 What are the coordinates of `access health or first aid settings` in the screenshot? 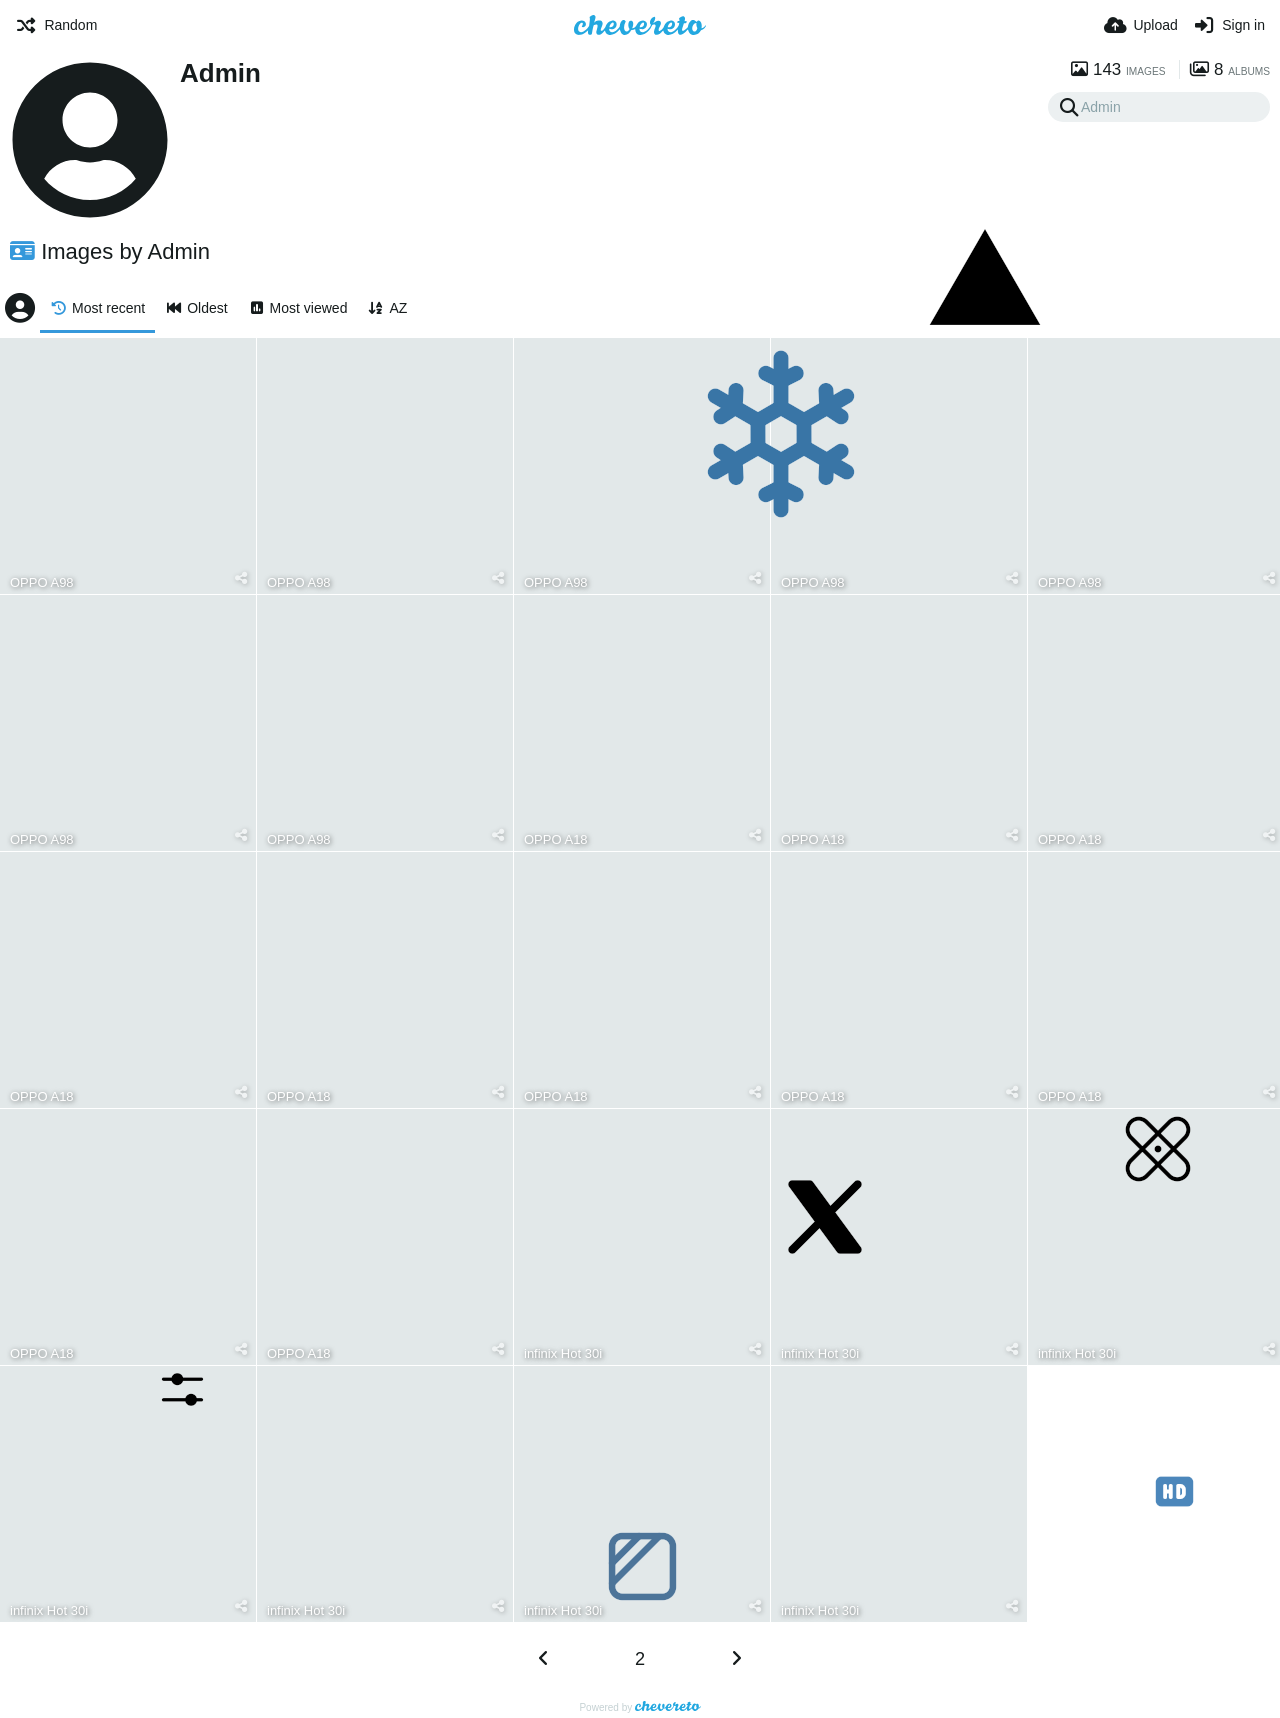 It's located at (1158, 1149).